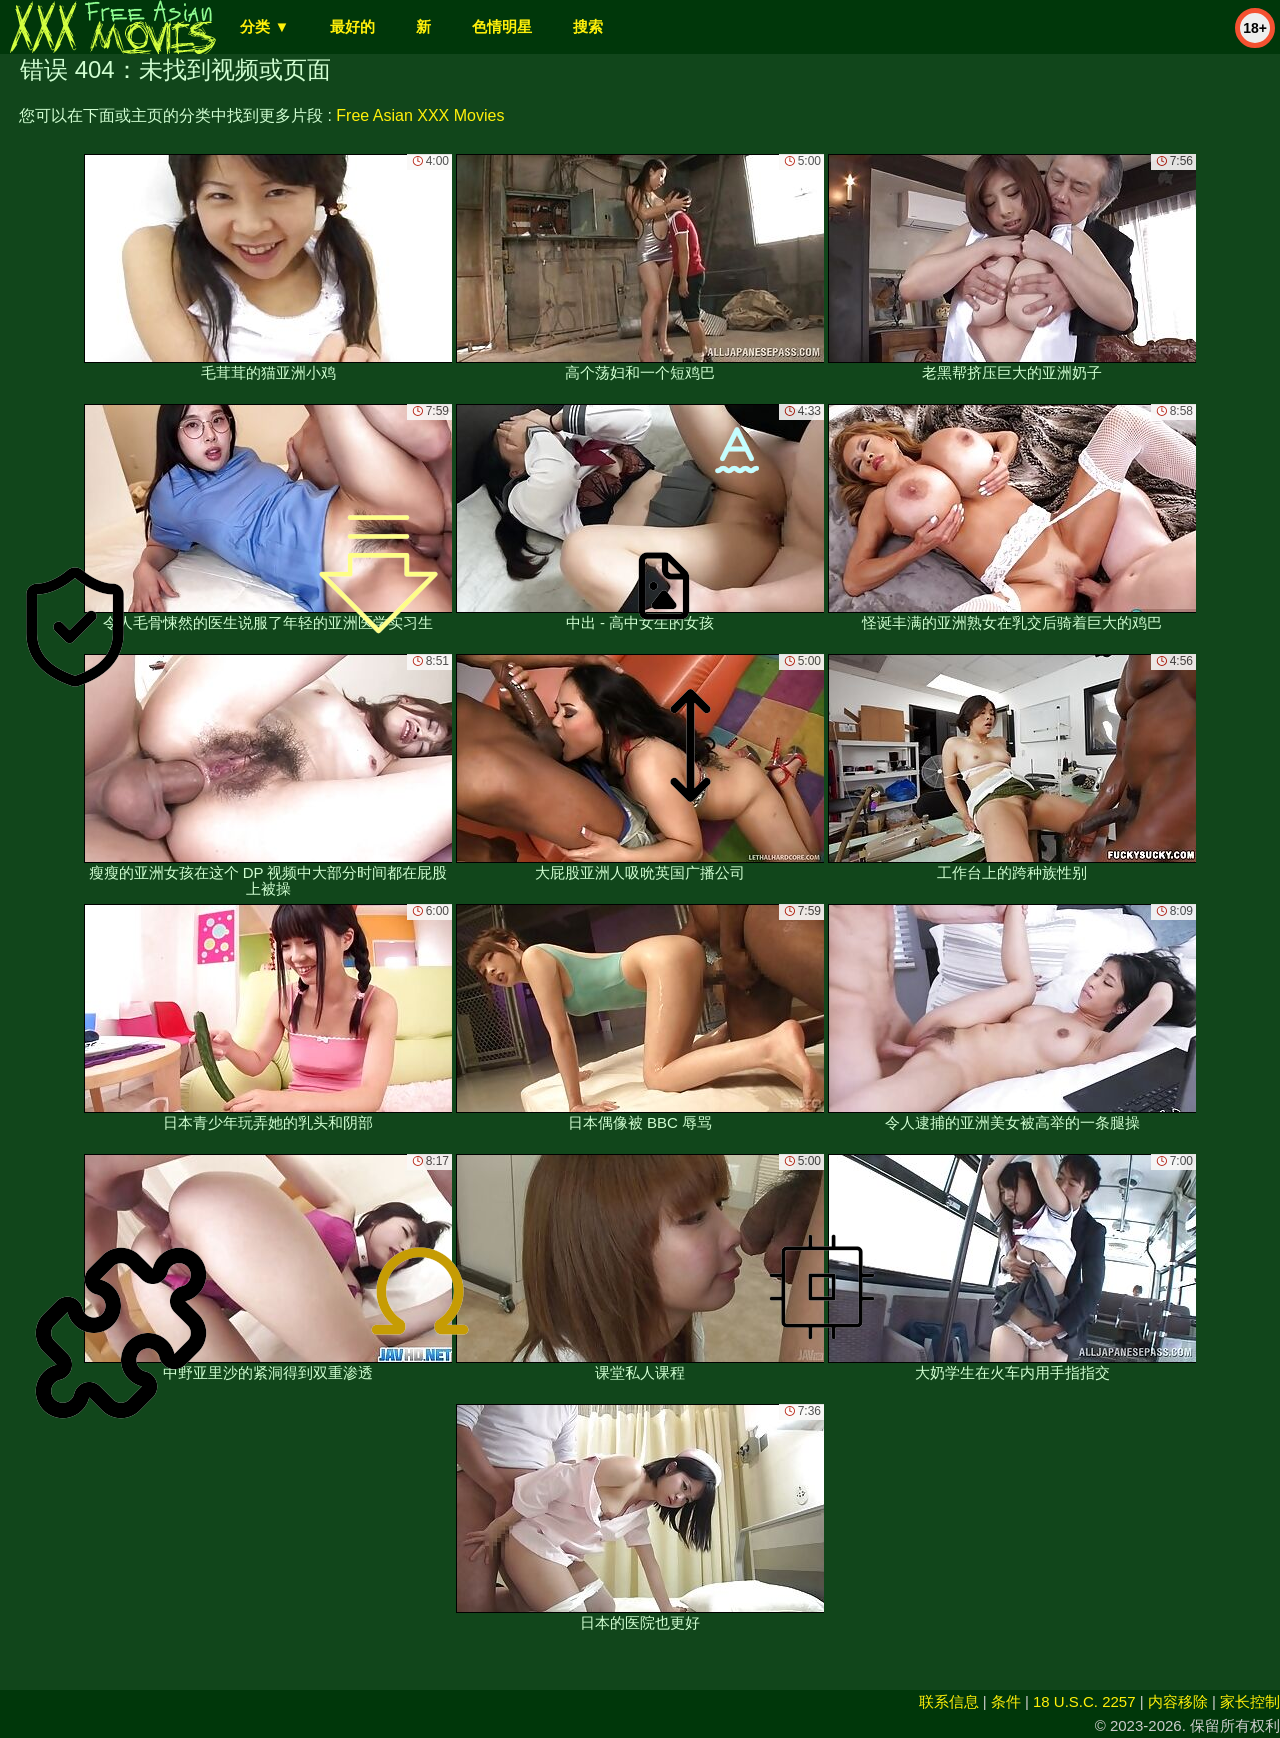  I want to click on view CPU or processor information, so click(822, 1287).